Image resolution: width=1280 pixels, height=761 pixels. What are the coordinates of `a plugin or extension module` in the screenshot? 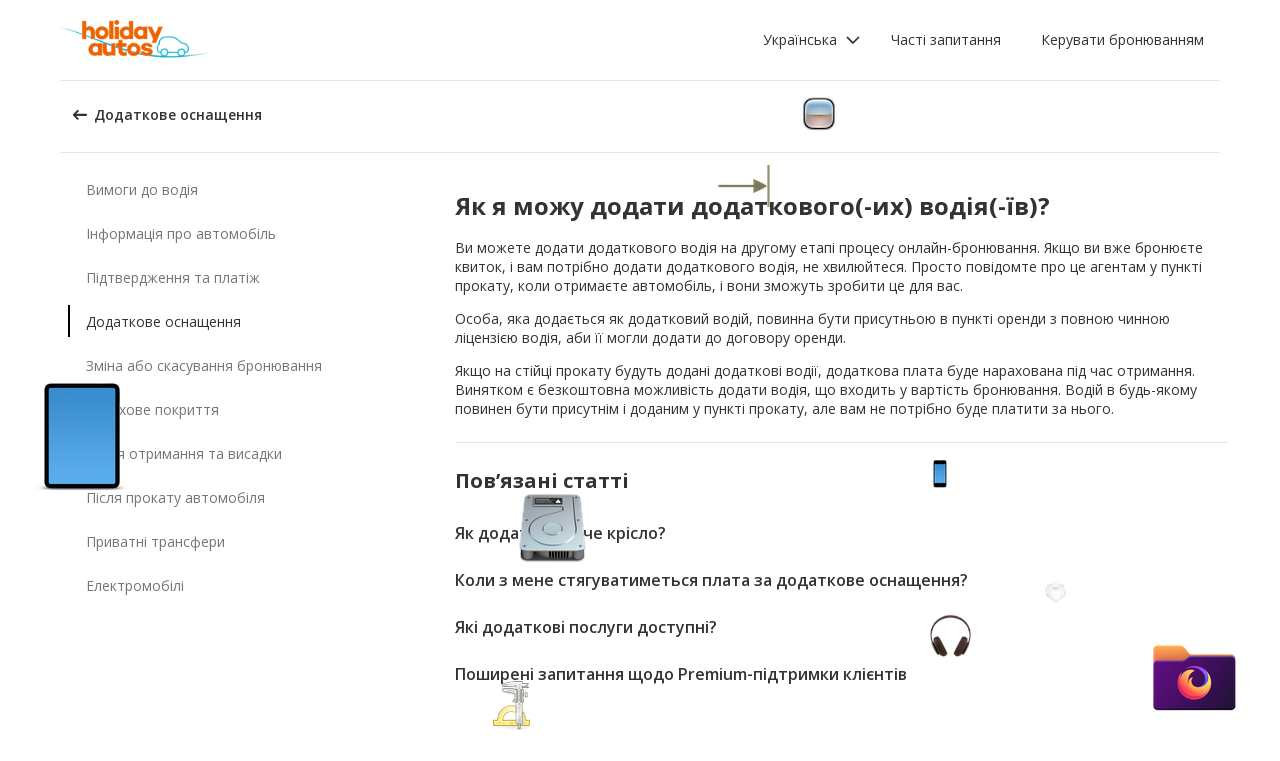 It's located at (1055, 592).